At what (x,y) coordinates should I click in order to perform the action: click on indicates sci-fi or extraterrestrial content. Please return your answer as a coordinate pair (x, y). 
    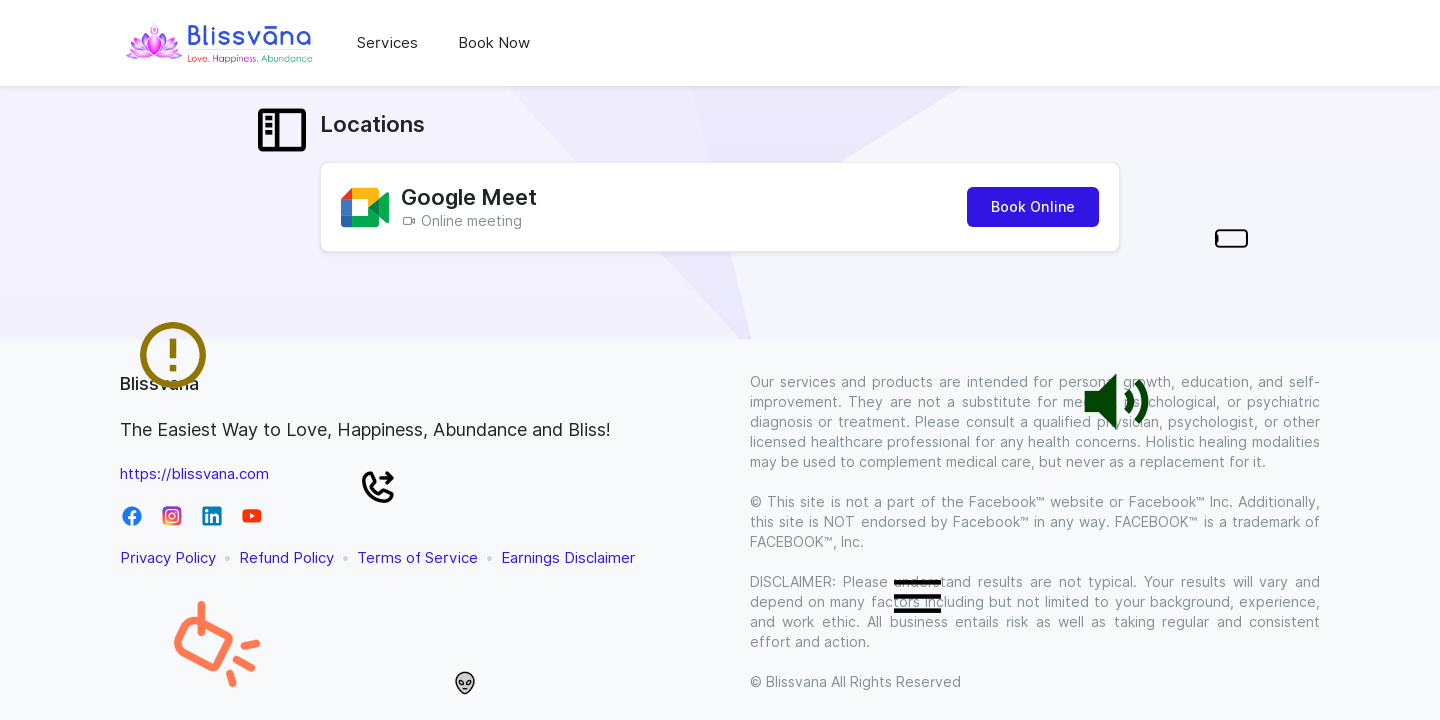
    Looking at the image, I should click on (465, 683).